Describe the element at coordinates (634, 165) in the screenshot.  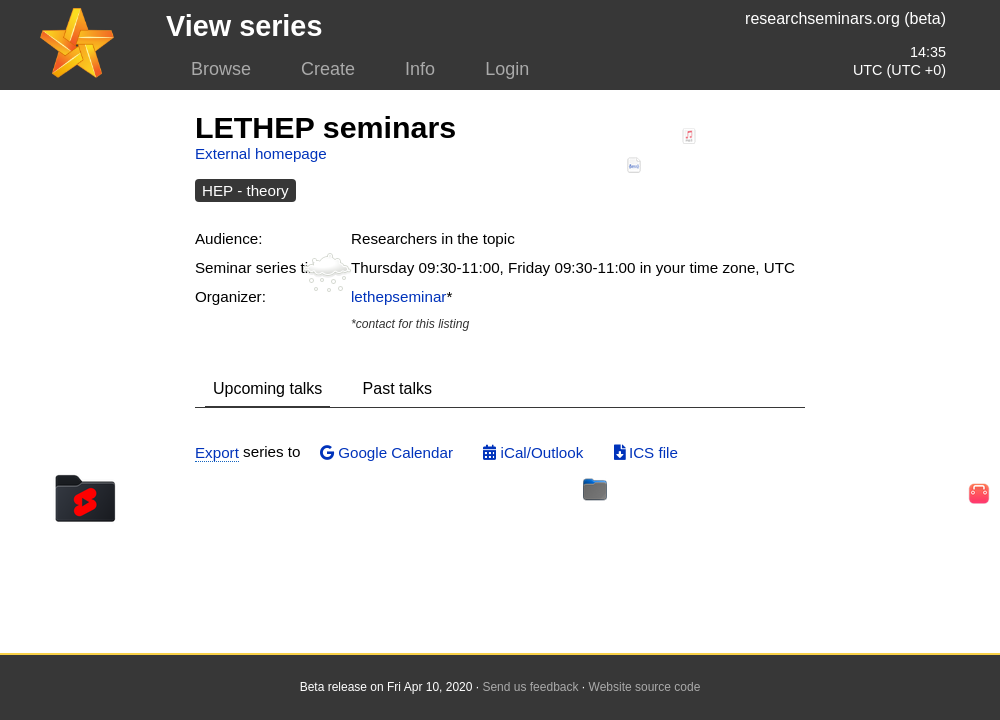
I see `a LESS stylesheet file` at that location.